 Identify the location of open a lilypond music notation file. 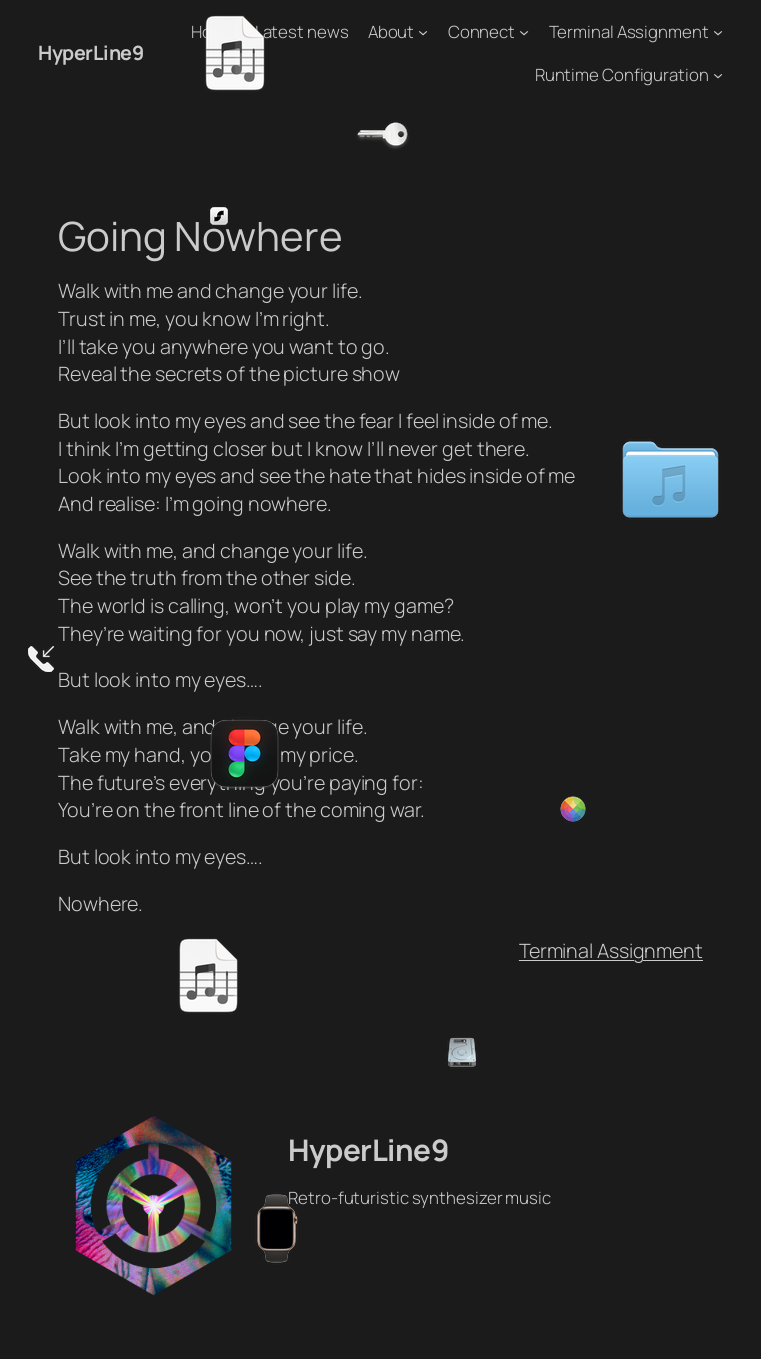
(208, 975).